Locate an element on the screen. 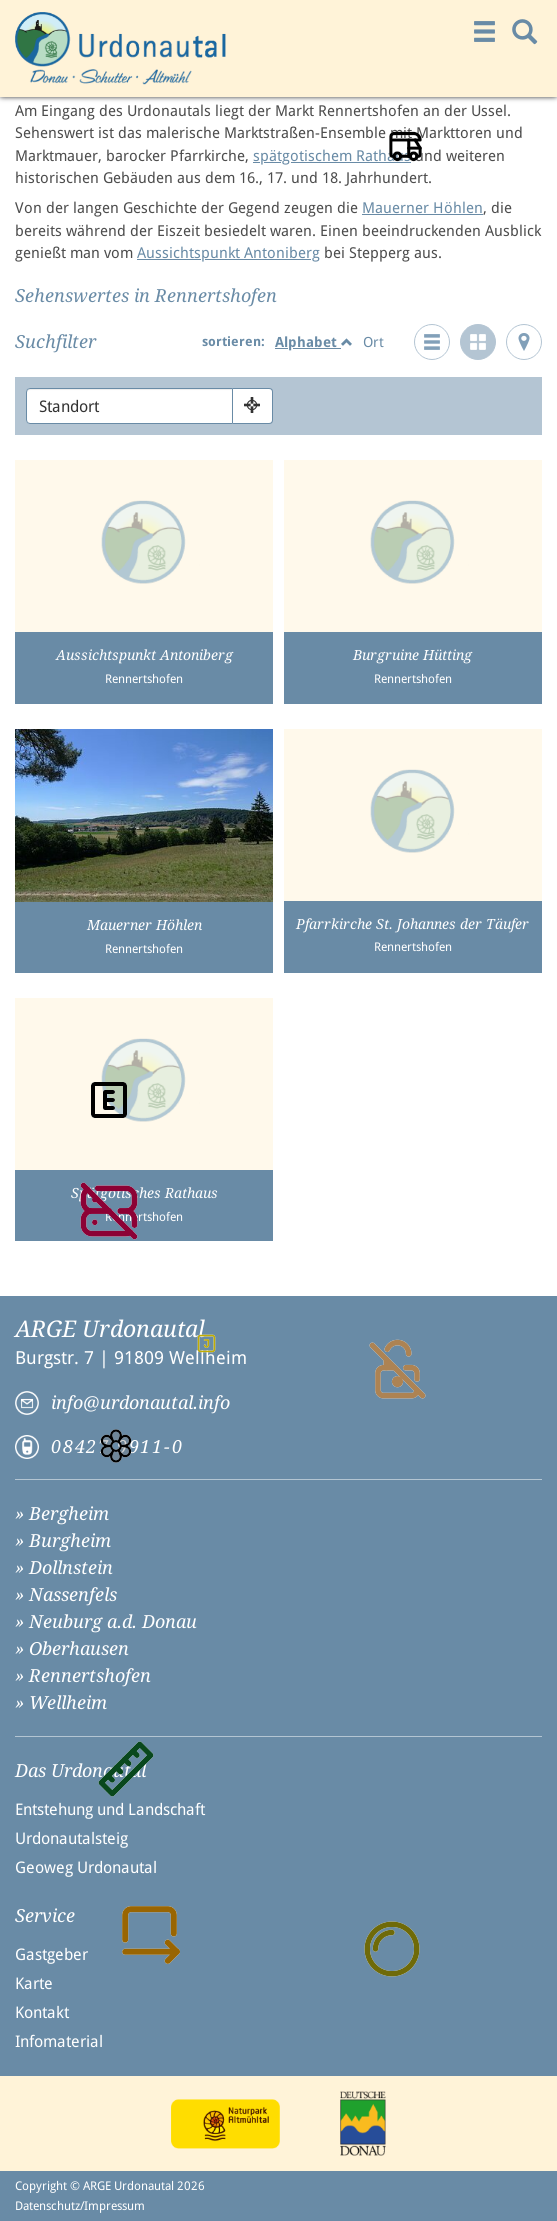  apply inner shadow effect to top-left corner is located at coordinates (392, 1949).